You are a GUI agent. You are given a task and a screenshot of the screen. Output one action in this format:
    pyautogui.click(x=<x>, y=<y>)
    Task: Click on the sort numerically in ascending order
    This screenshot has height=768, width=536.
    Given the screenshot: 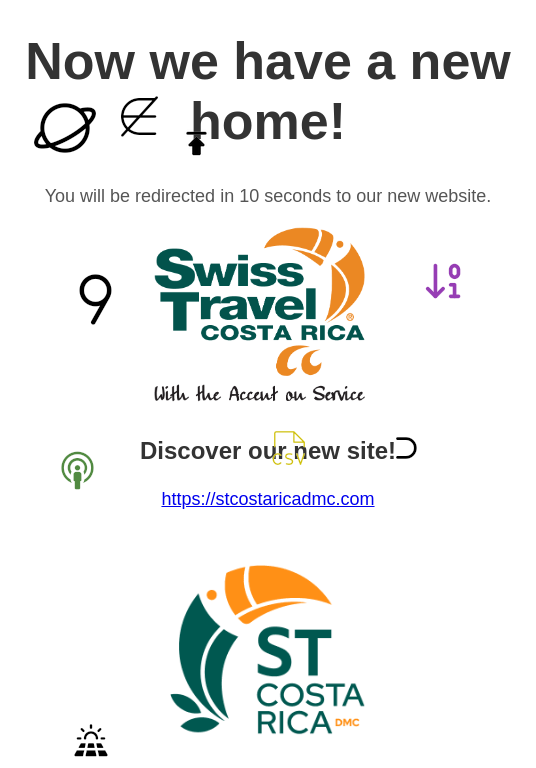 What is the action you would take?
    pyautogui.click(x=445, y=281)
    